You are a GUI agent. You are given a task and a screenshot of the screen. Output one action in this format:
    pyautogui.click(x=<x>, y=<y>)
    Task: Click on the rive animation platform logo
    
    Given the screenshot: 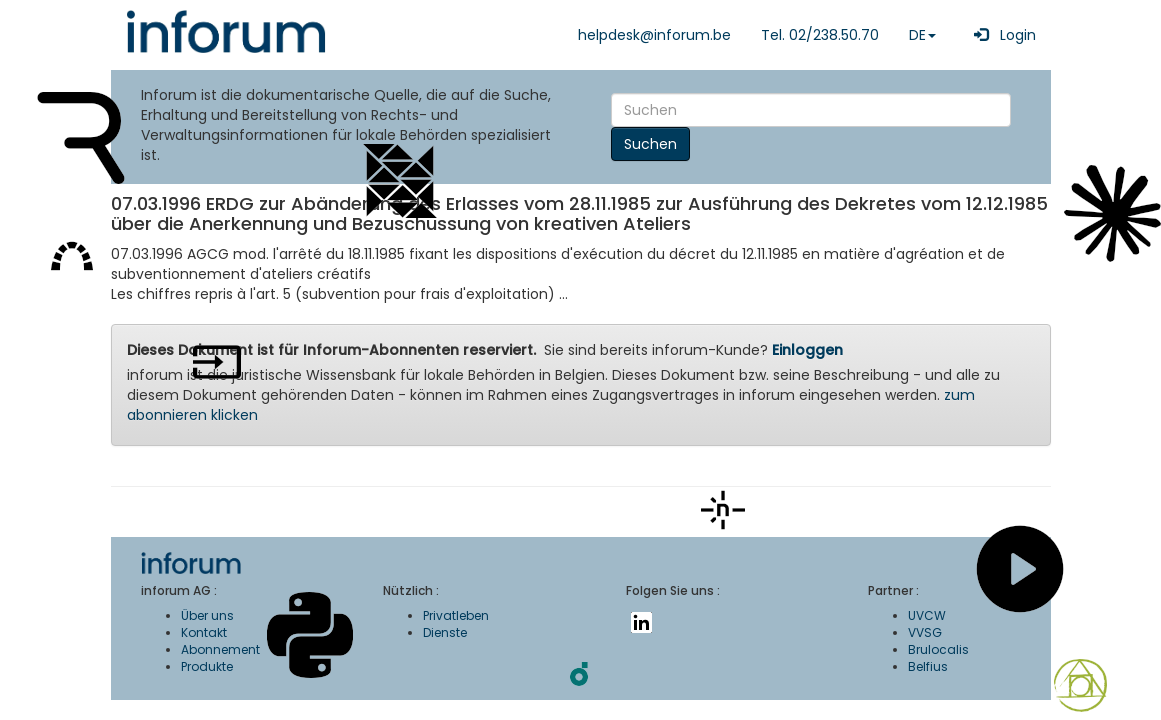 What is the action you would take?
    pyautogui.click(x=81, y=138)
    